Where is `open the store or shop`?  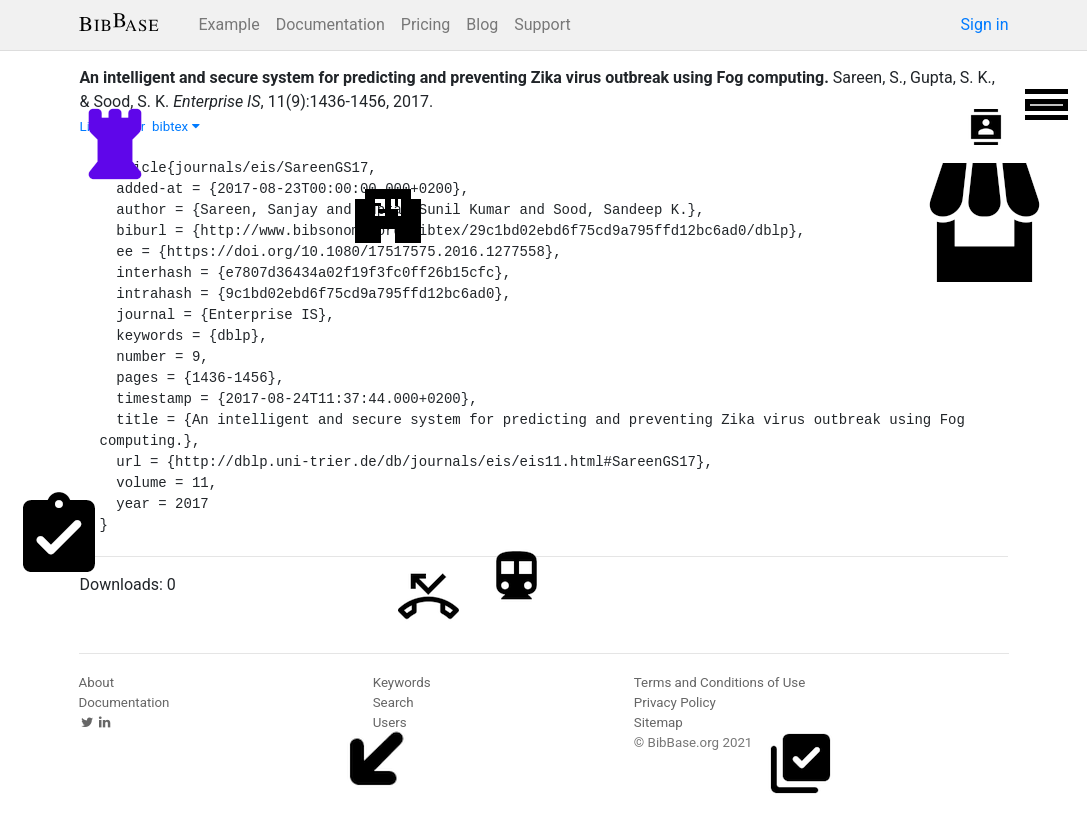
open the store or shop is located at coordinates (984, 222).